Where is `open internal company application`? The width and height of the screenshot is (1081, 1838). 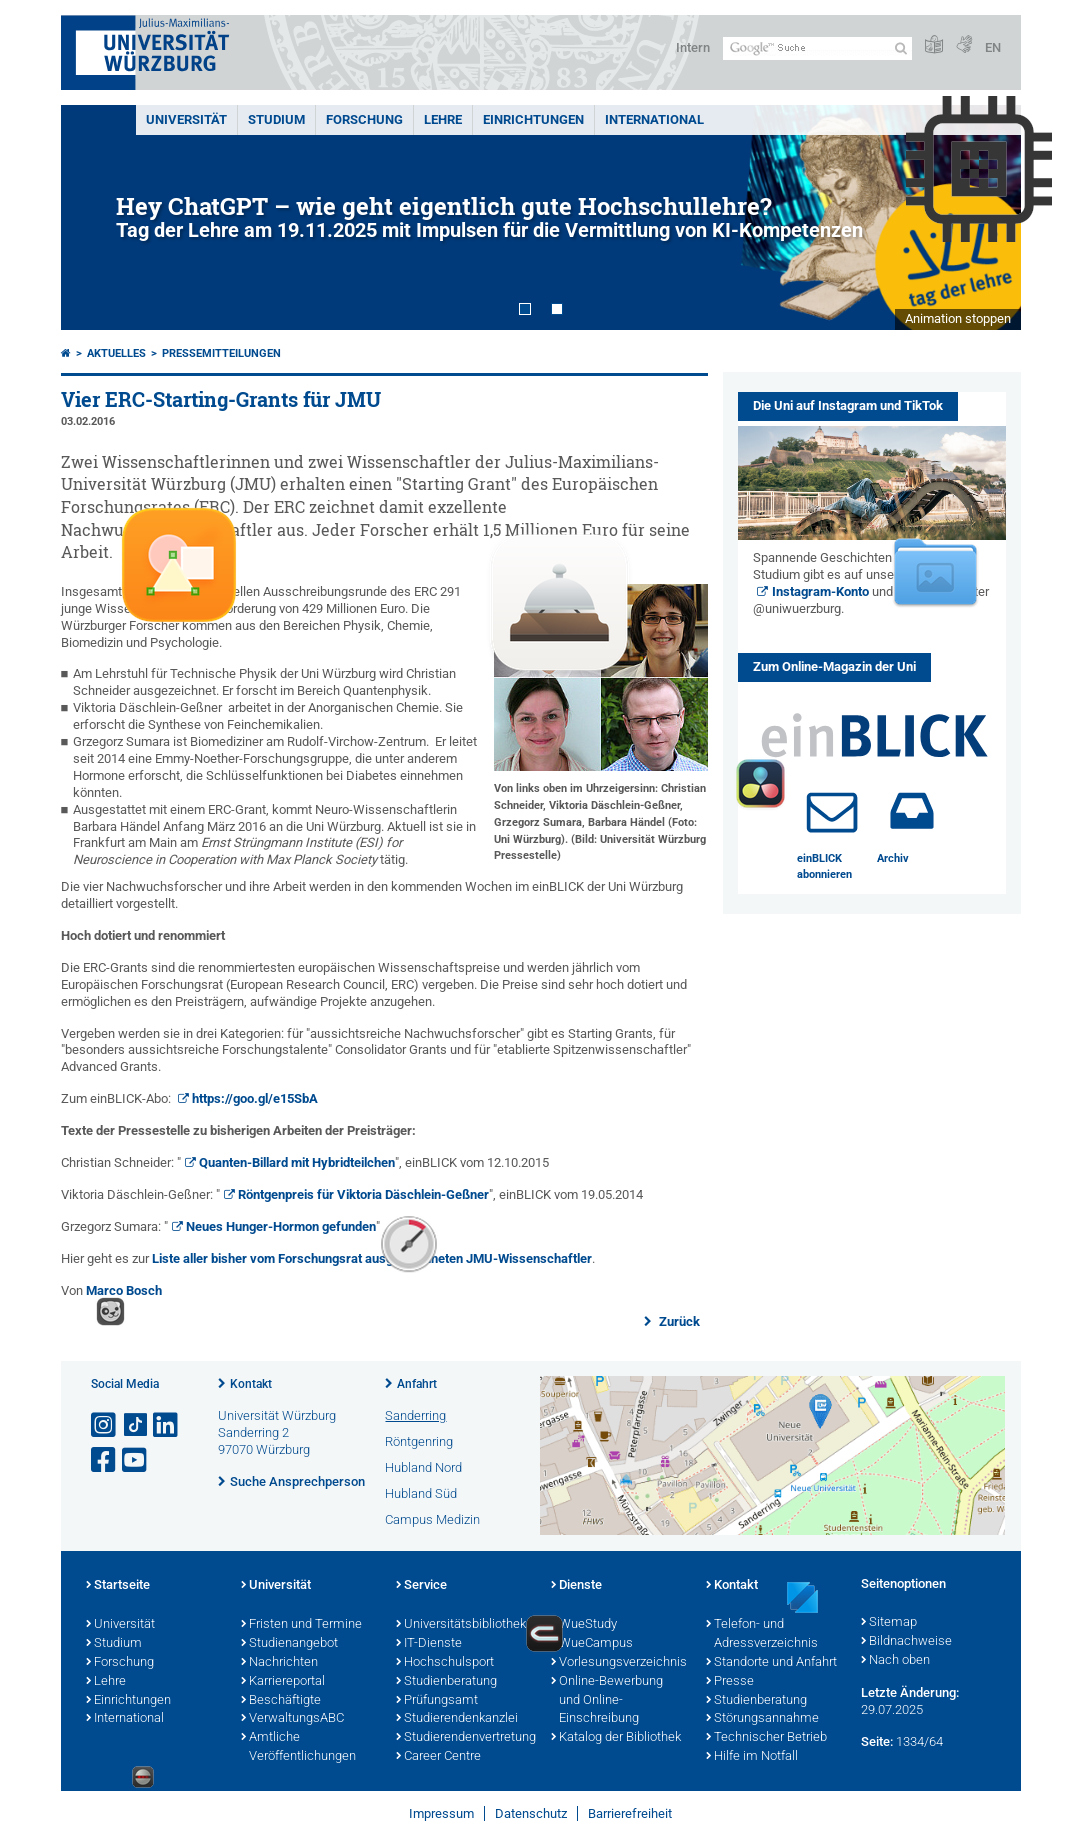 open internal company application is located at coordinates (802, 1597).